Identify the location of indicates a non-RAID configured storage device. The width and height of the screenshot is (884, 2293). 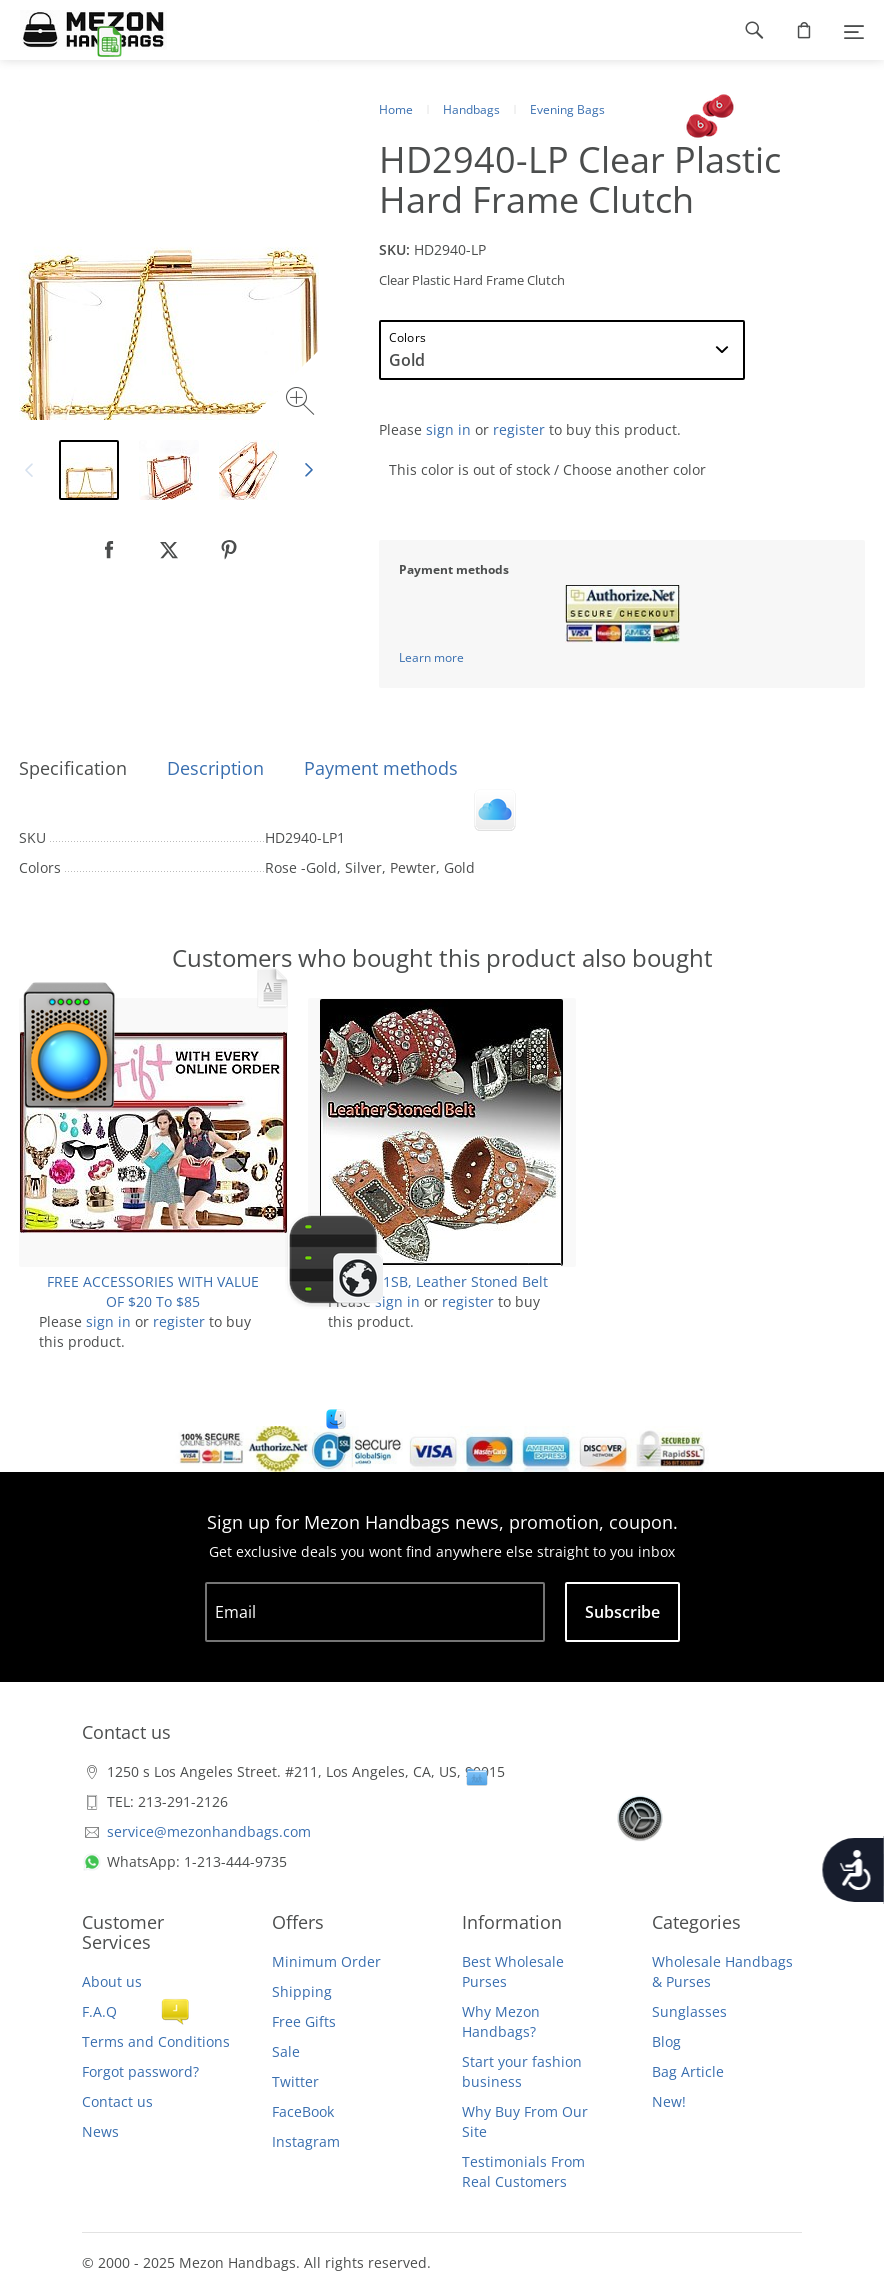
(69, 1045).